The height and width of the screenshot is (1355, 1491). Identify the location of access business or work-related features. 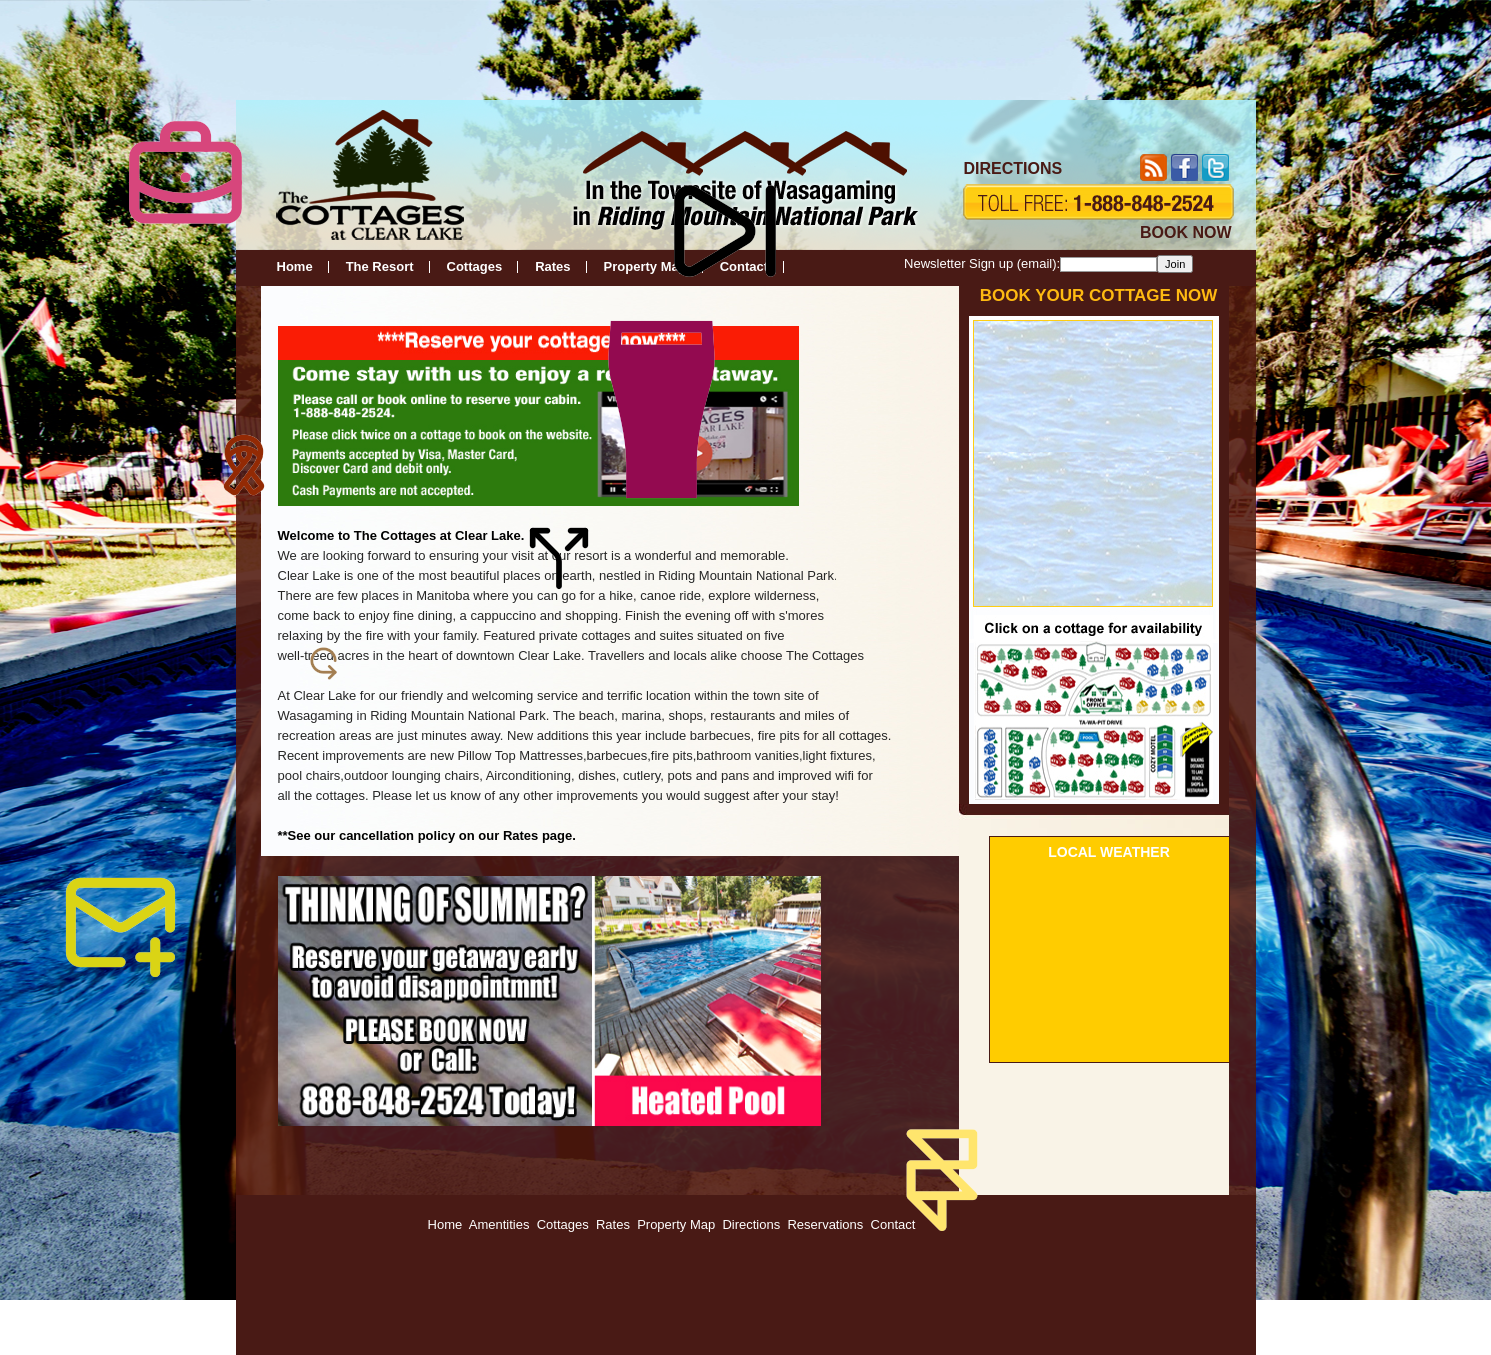
(185, 177).